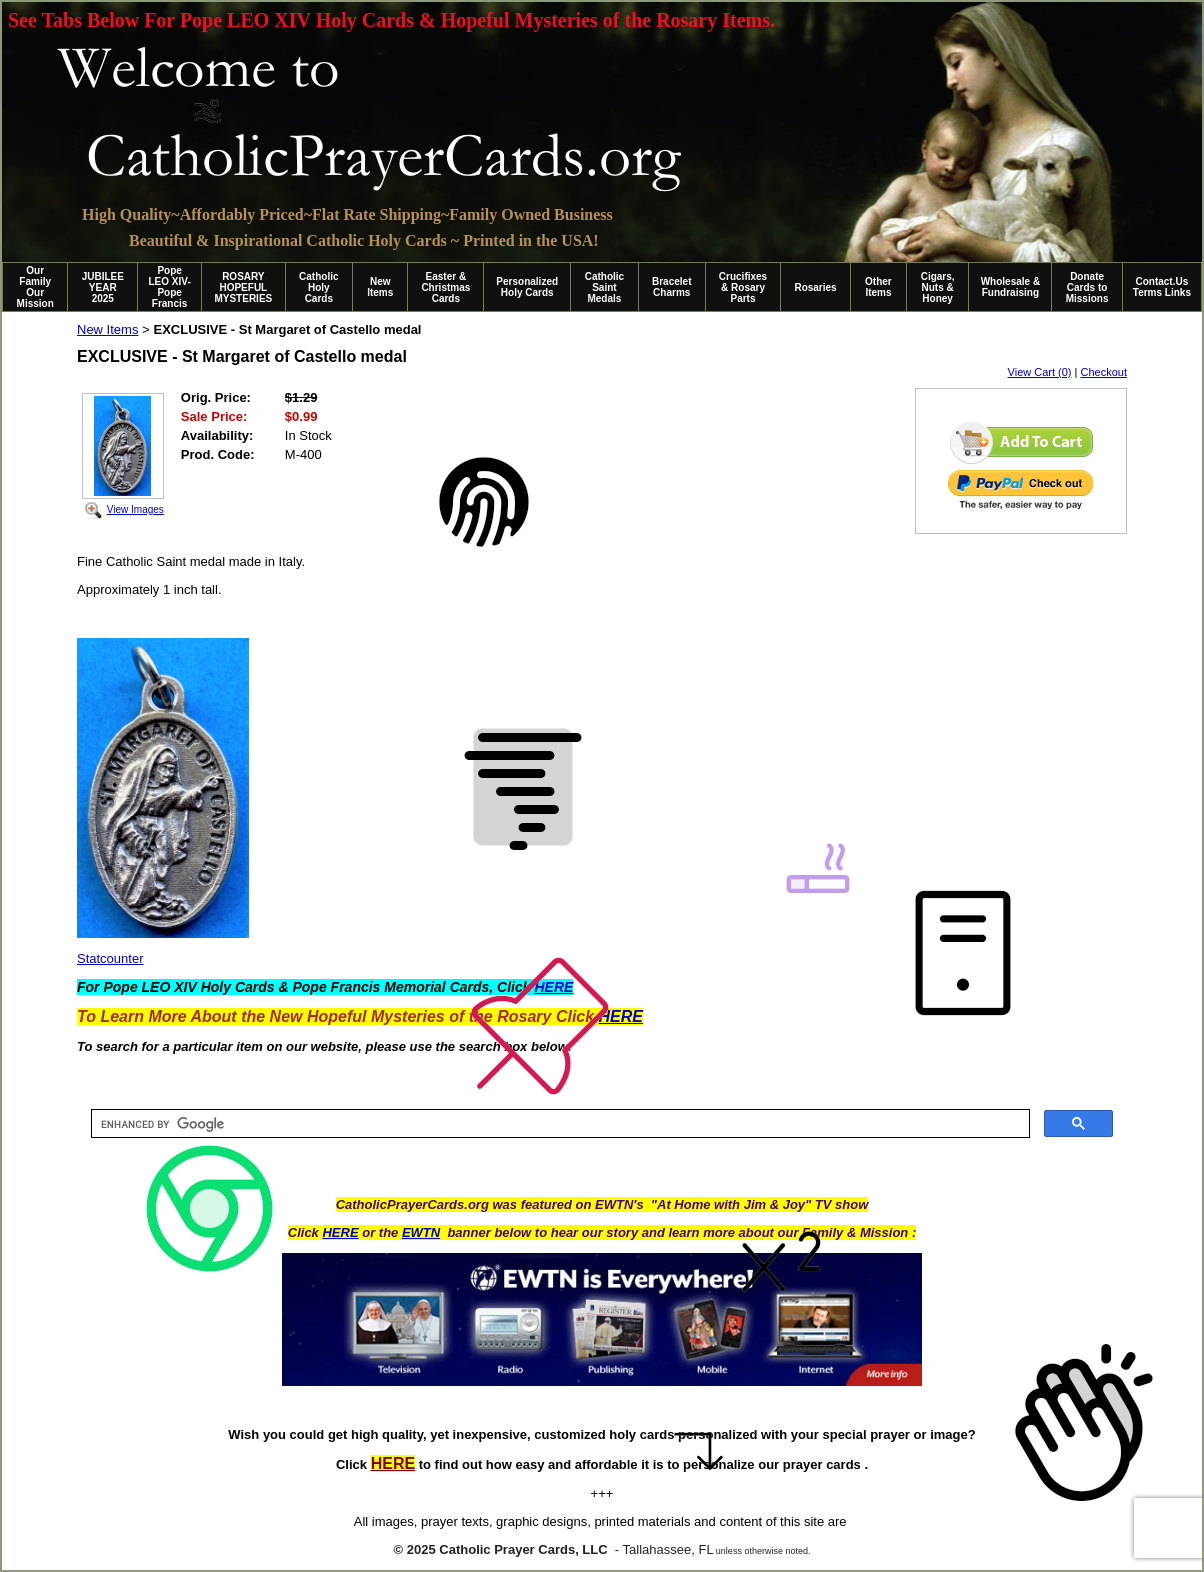 The width and height of the screenshot is (1204, 1572). What do you see at coordinates (208, 111) in the screenshot?
I see `access swimming or aquatic activities` at bounding box center [208, 111].